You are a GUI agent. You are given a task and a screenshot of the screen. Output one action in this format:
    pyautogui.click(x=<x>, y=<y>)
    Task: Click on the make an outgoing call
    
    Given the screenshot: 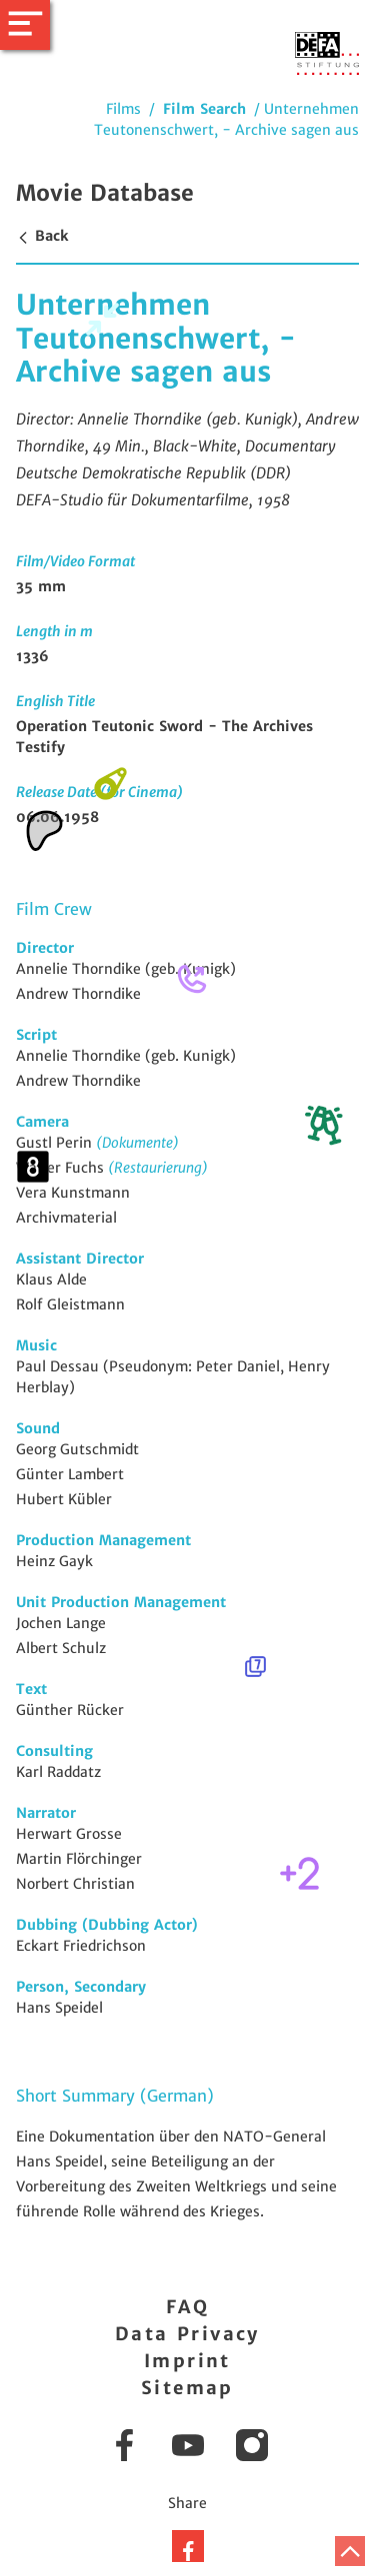 What is the action you would take?
    pyautogui.click(x=192, y=978)
    